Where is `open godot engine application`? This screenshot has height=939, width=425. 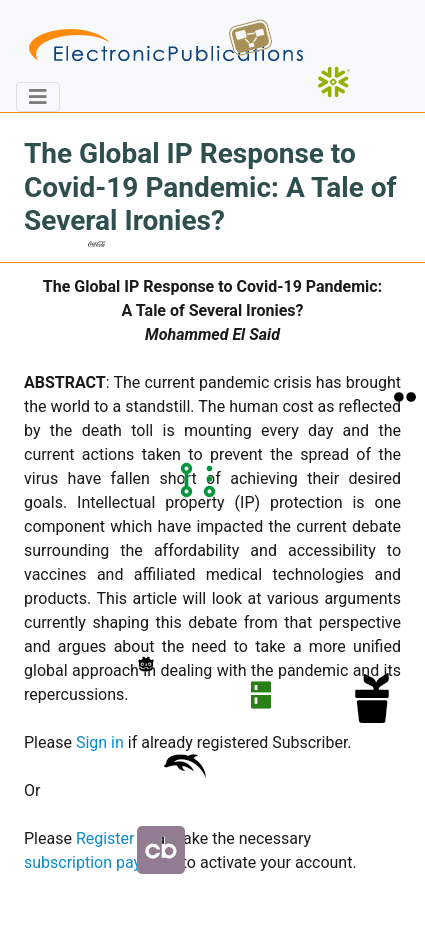 open godot engine application is located at coordinates (146, 664).